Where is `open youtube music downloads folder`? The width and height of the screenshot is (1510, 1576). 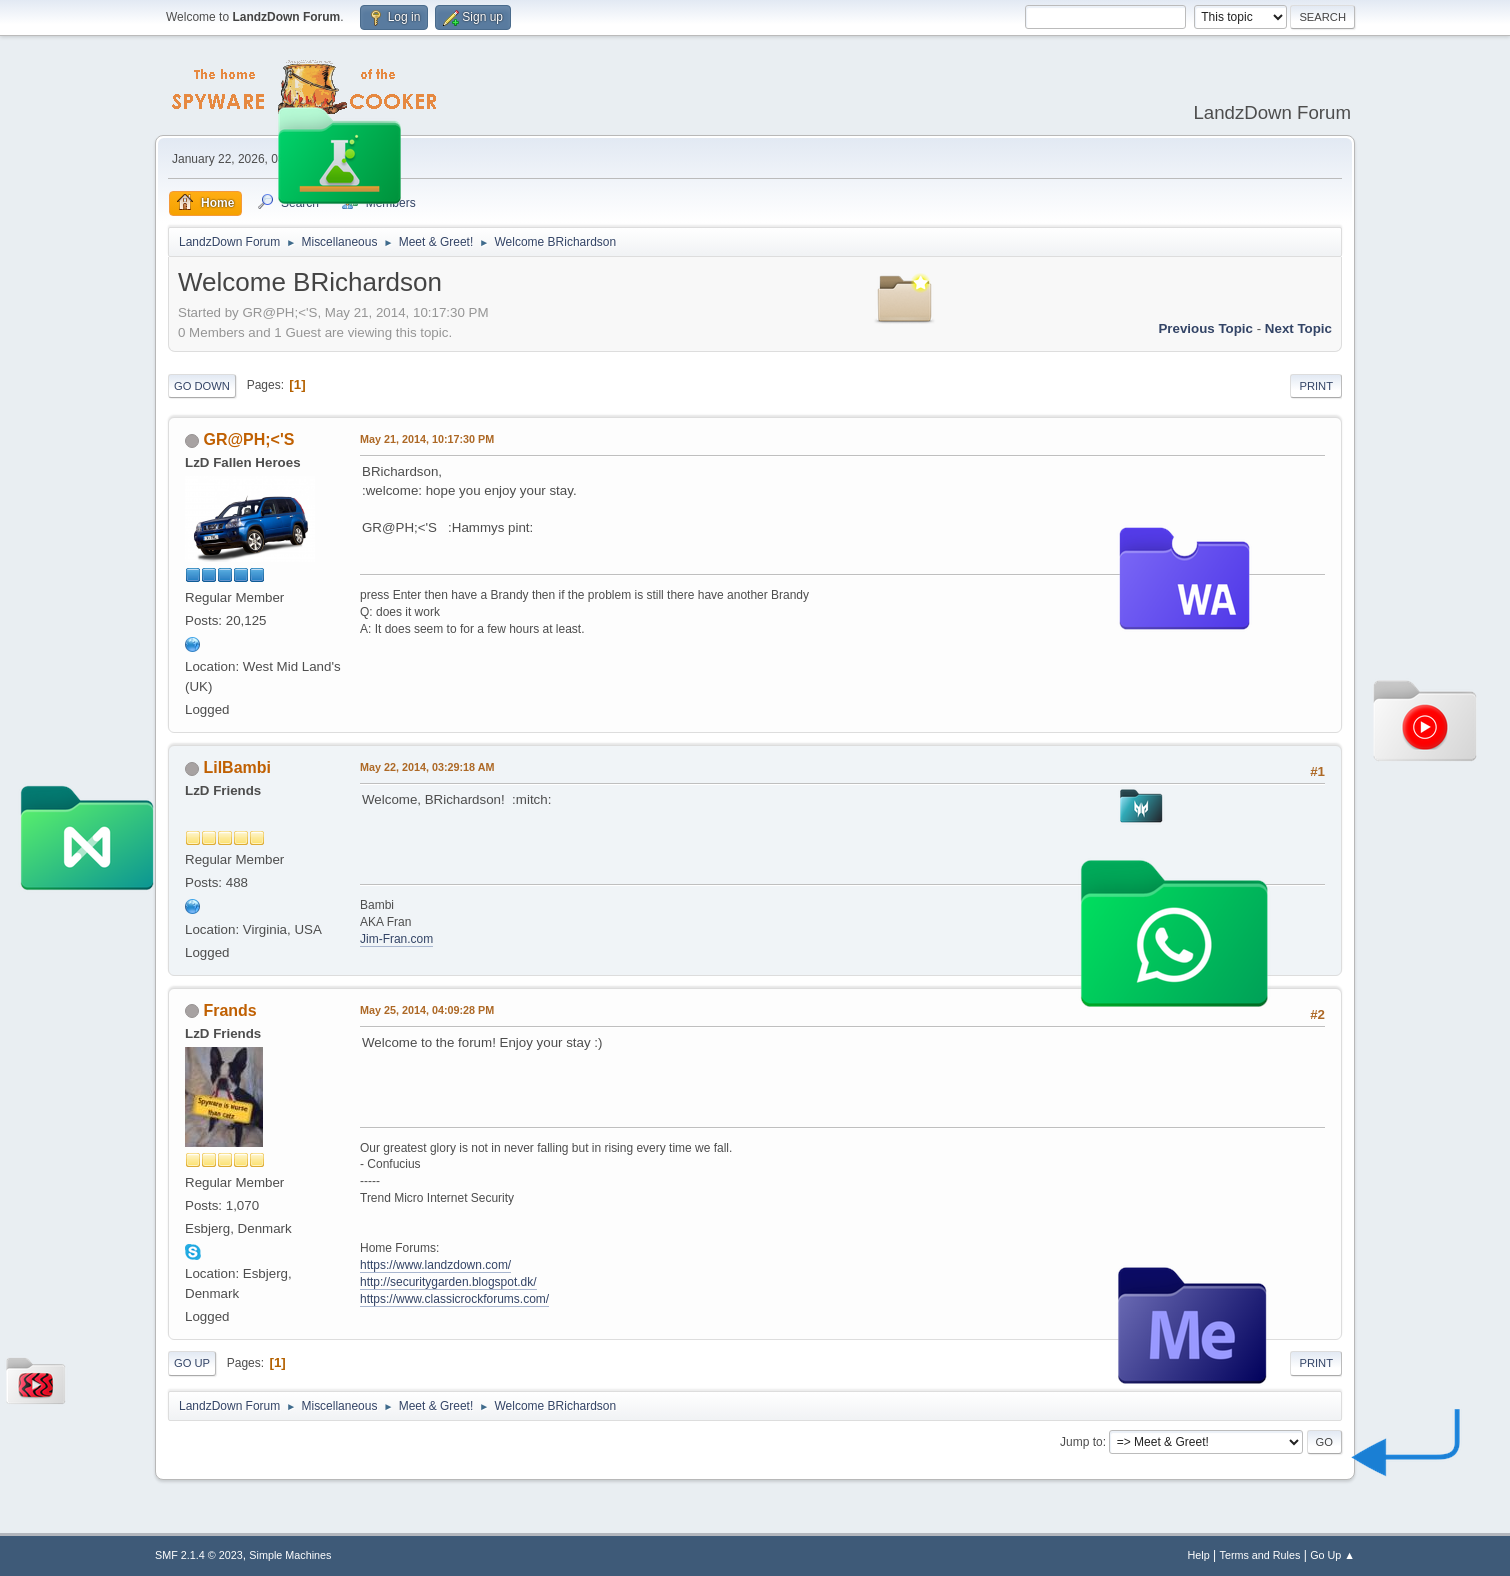 open youtube music downloads folder is located at coordinates (1424, 723).